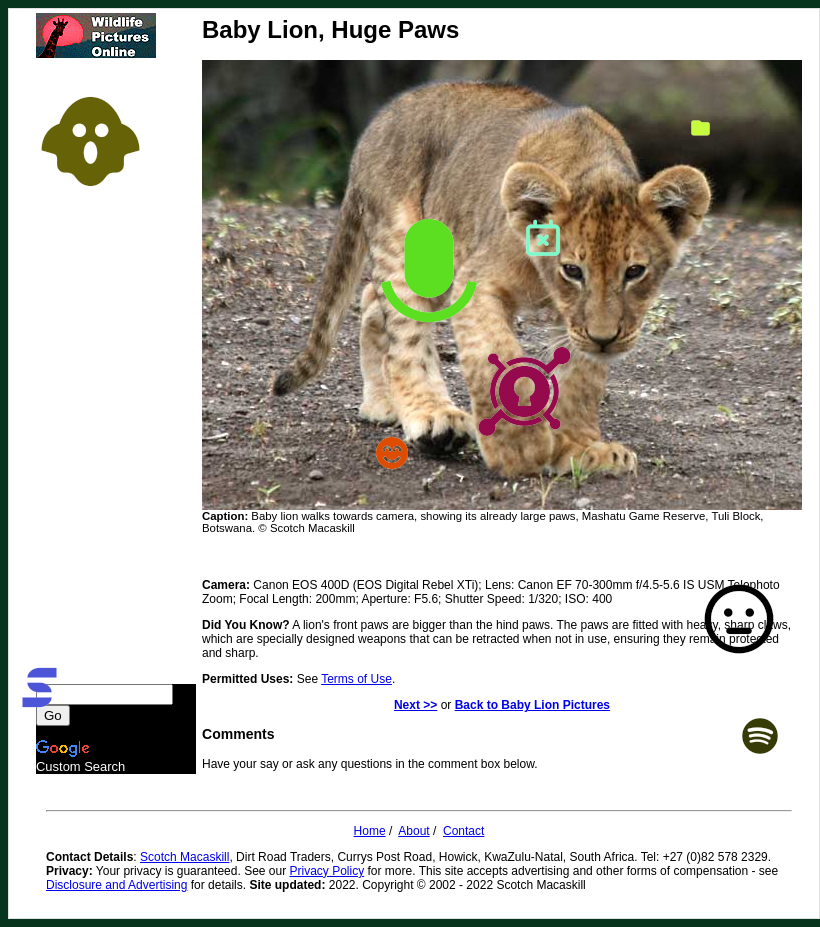  I want to click on open spotify, so click(760, 736).